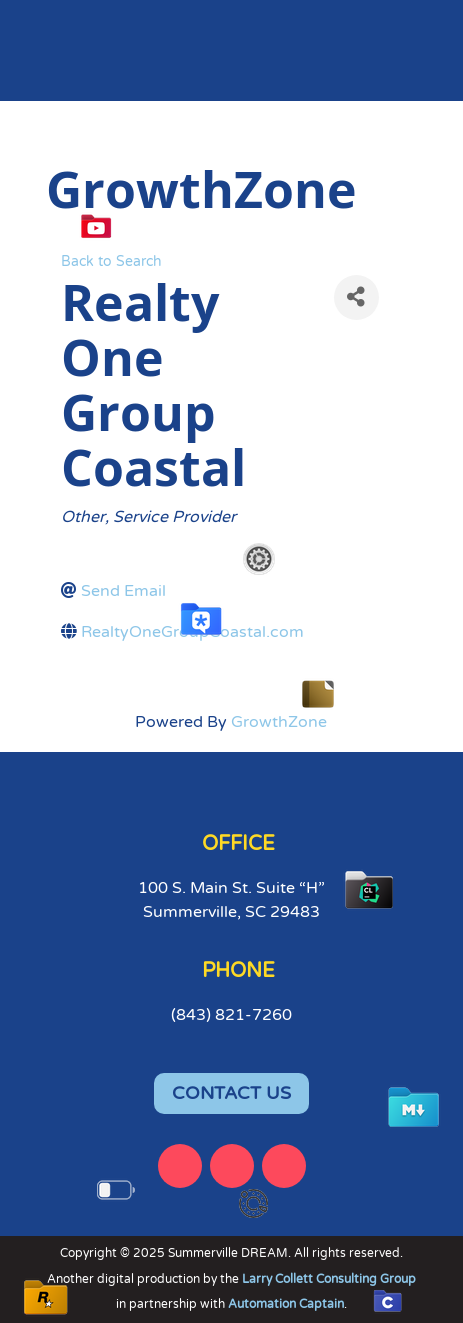  I want to click on open CLion project folder, so click(369, 891).